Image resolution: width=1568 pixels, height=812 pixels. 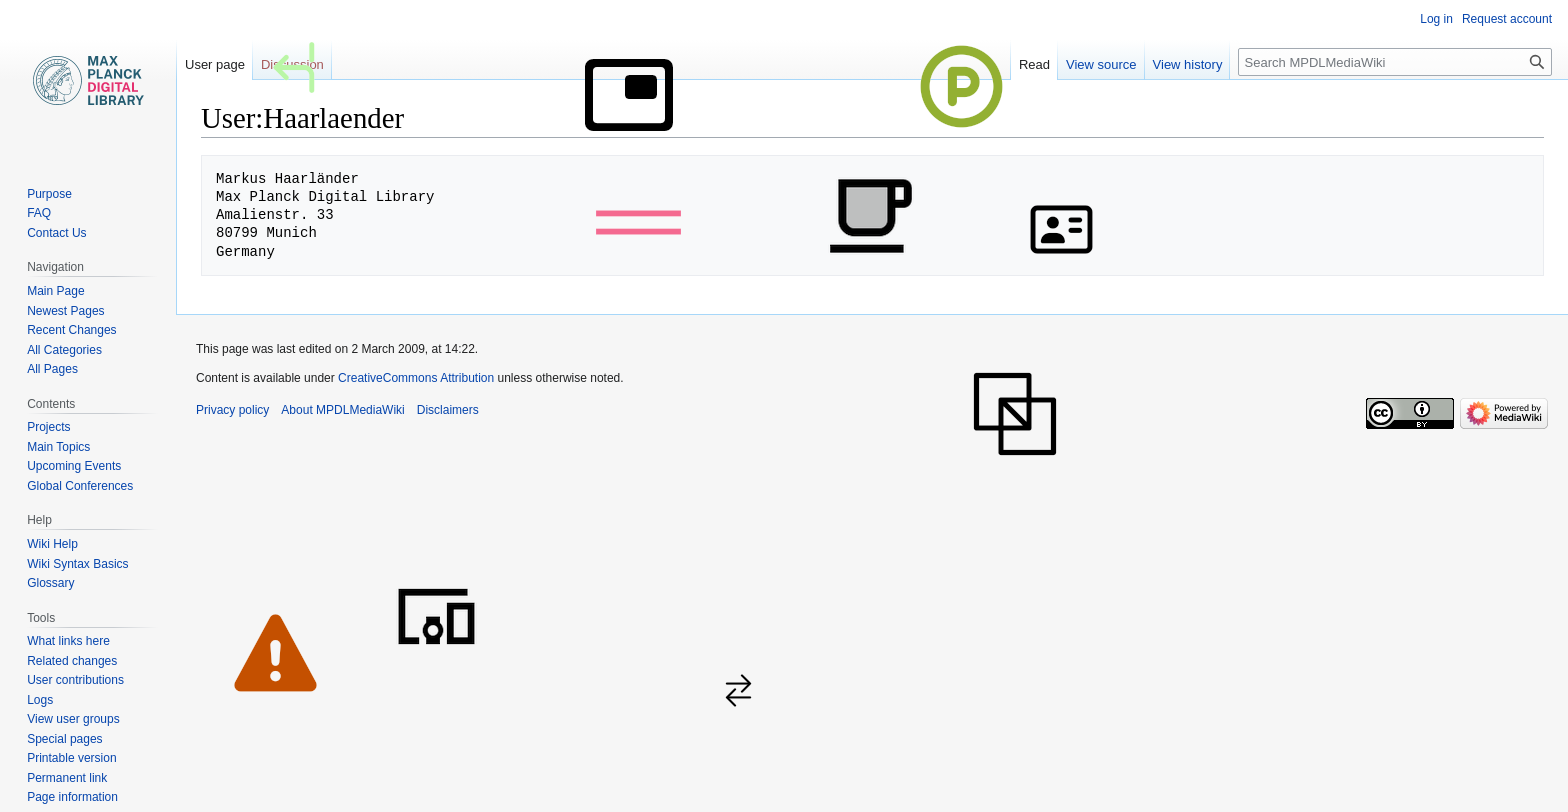 I want to click on find nearby coffee shops or cafes, so click(x=871, y=216).